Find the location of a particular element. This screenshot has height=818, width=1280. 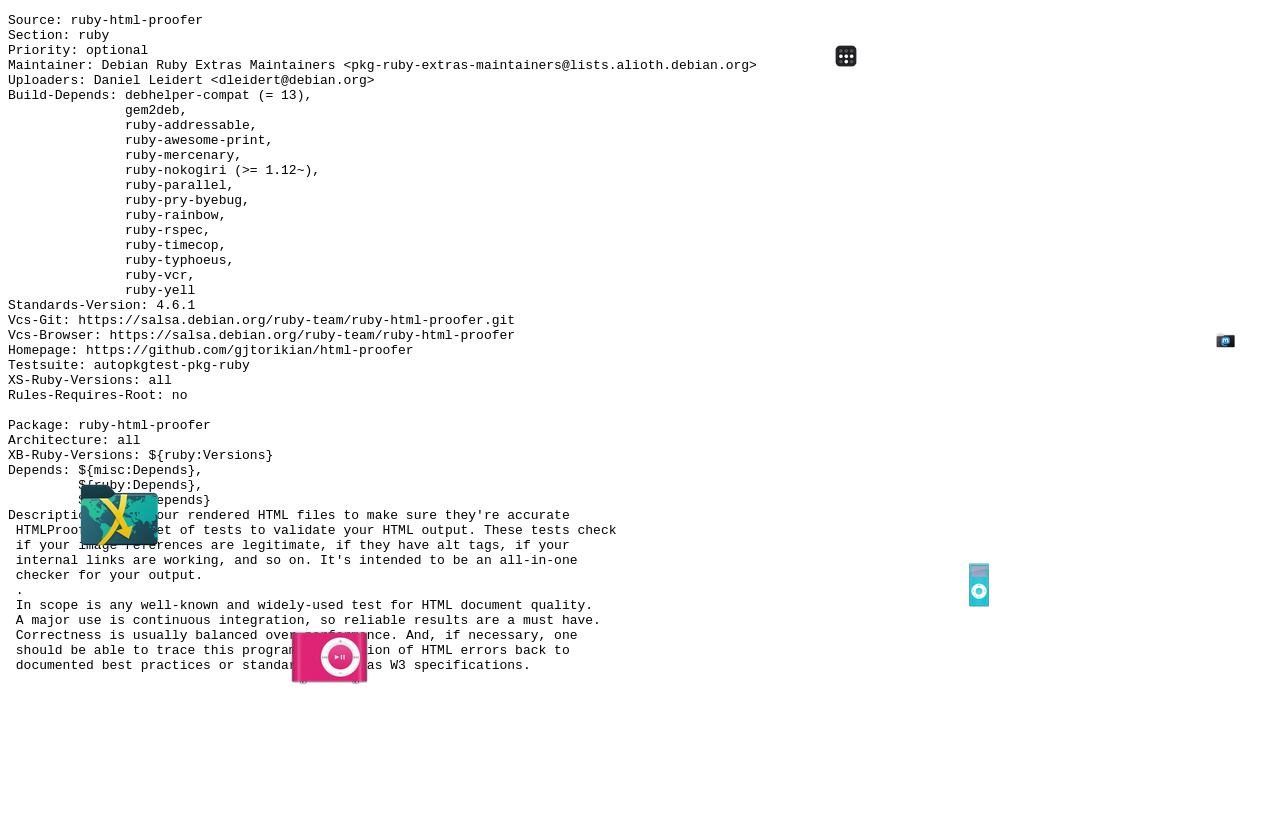

pink iPod shuffle device icon is located at coordinates (329, 643).